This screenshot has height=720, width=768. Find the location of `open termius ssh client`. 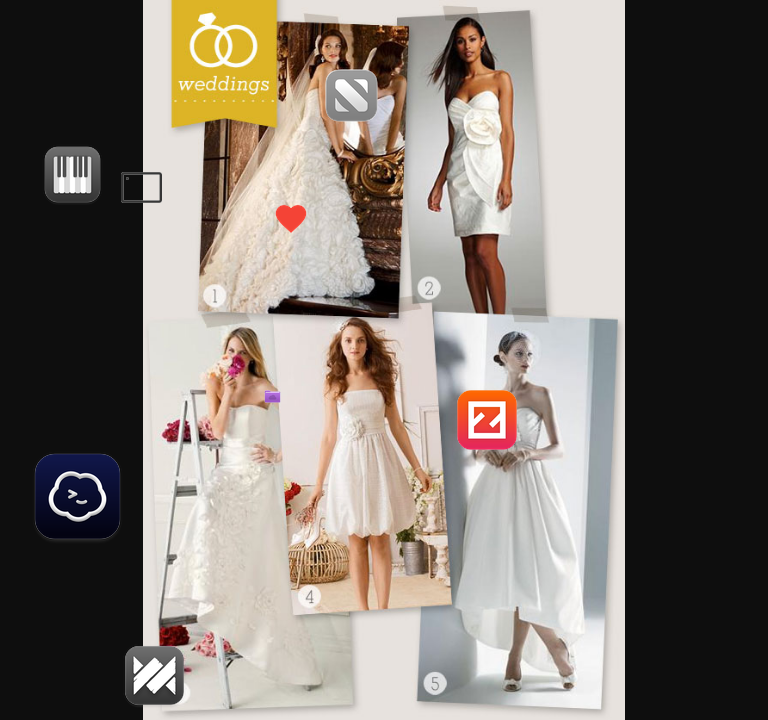

open termius ssh client is located at coordinates (77, 496).